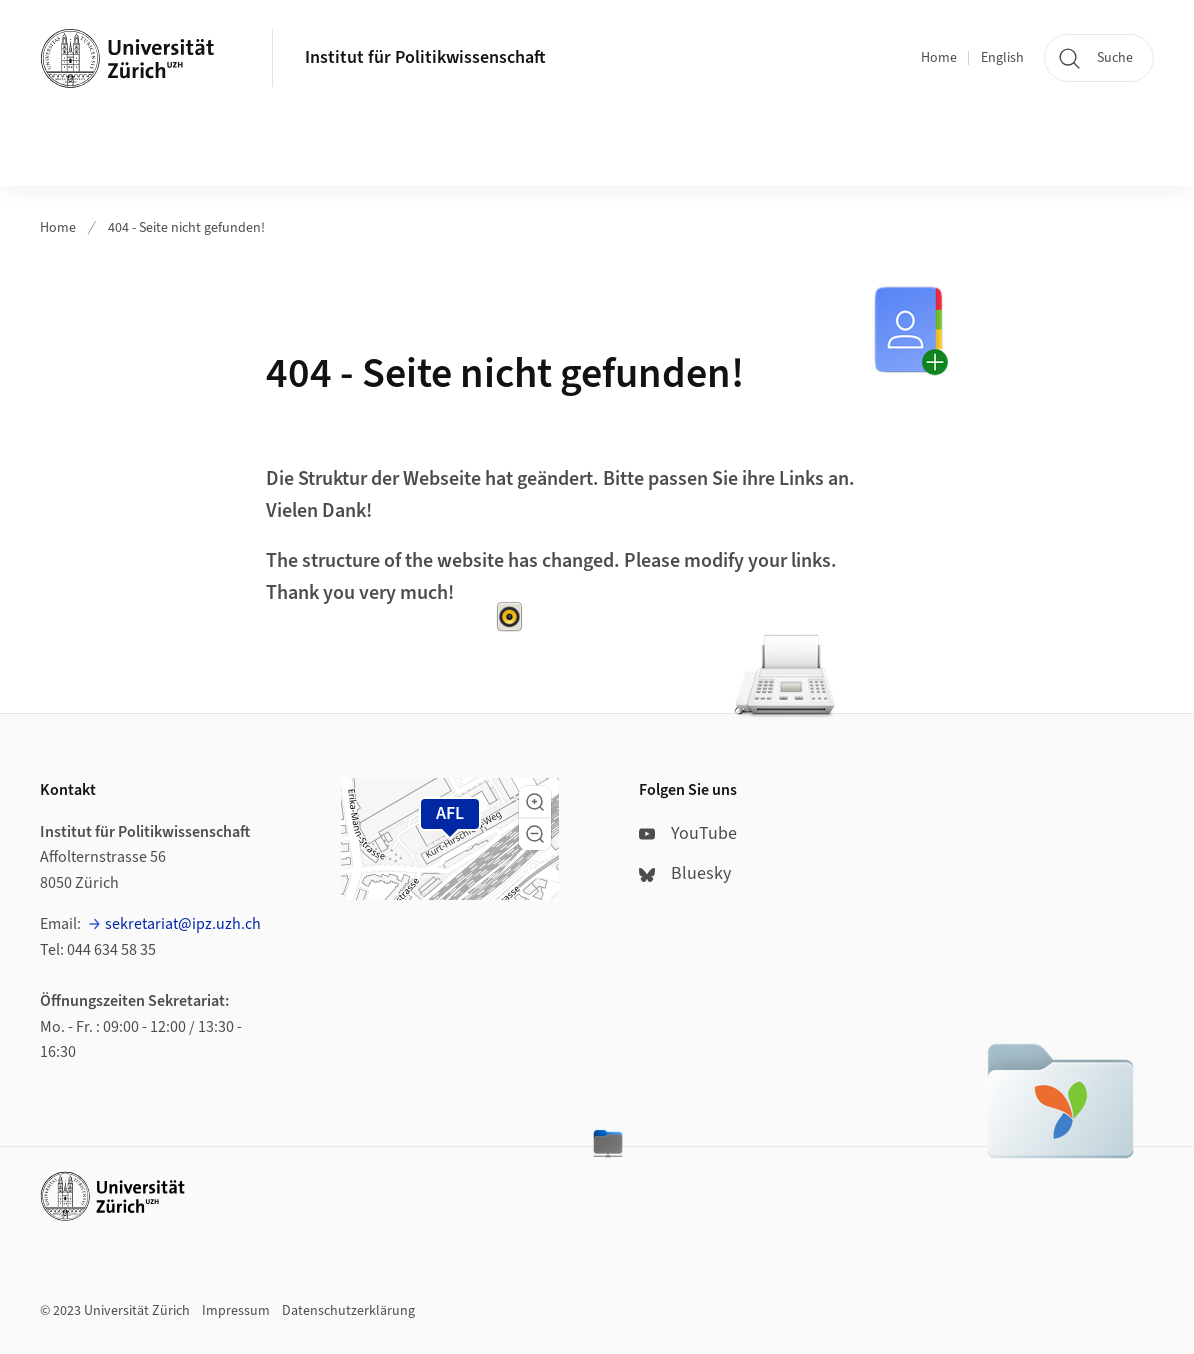  I want to click on send or receive a fax, so click(785, 677).